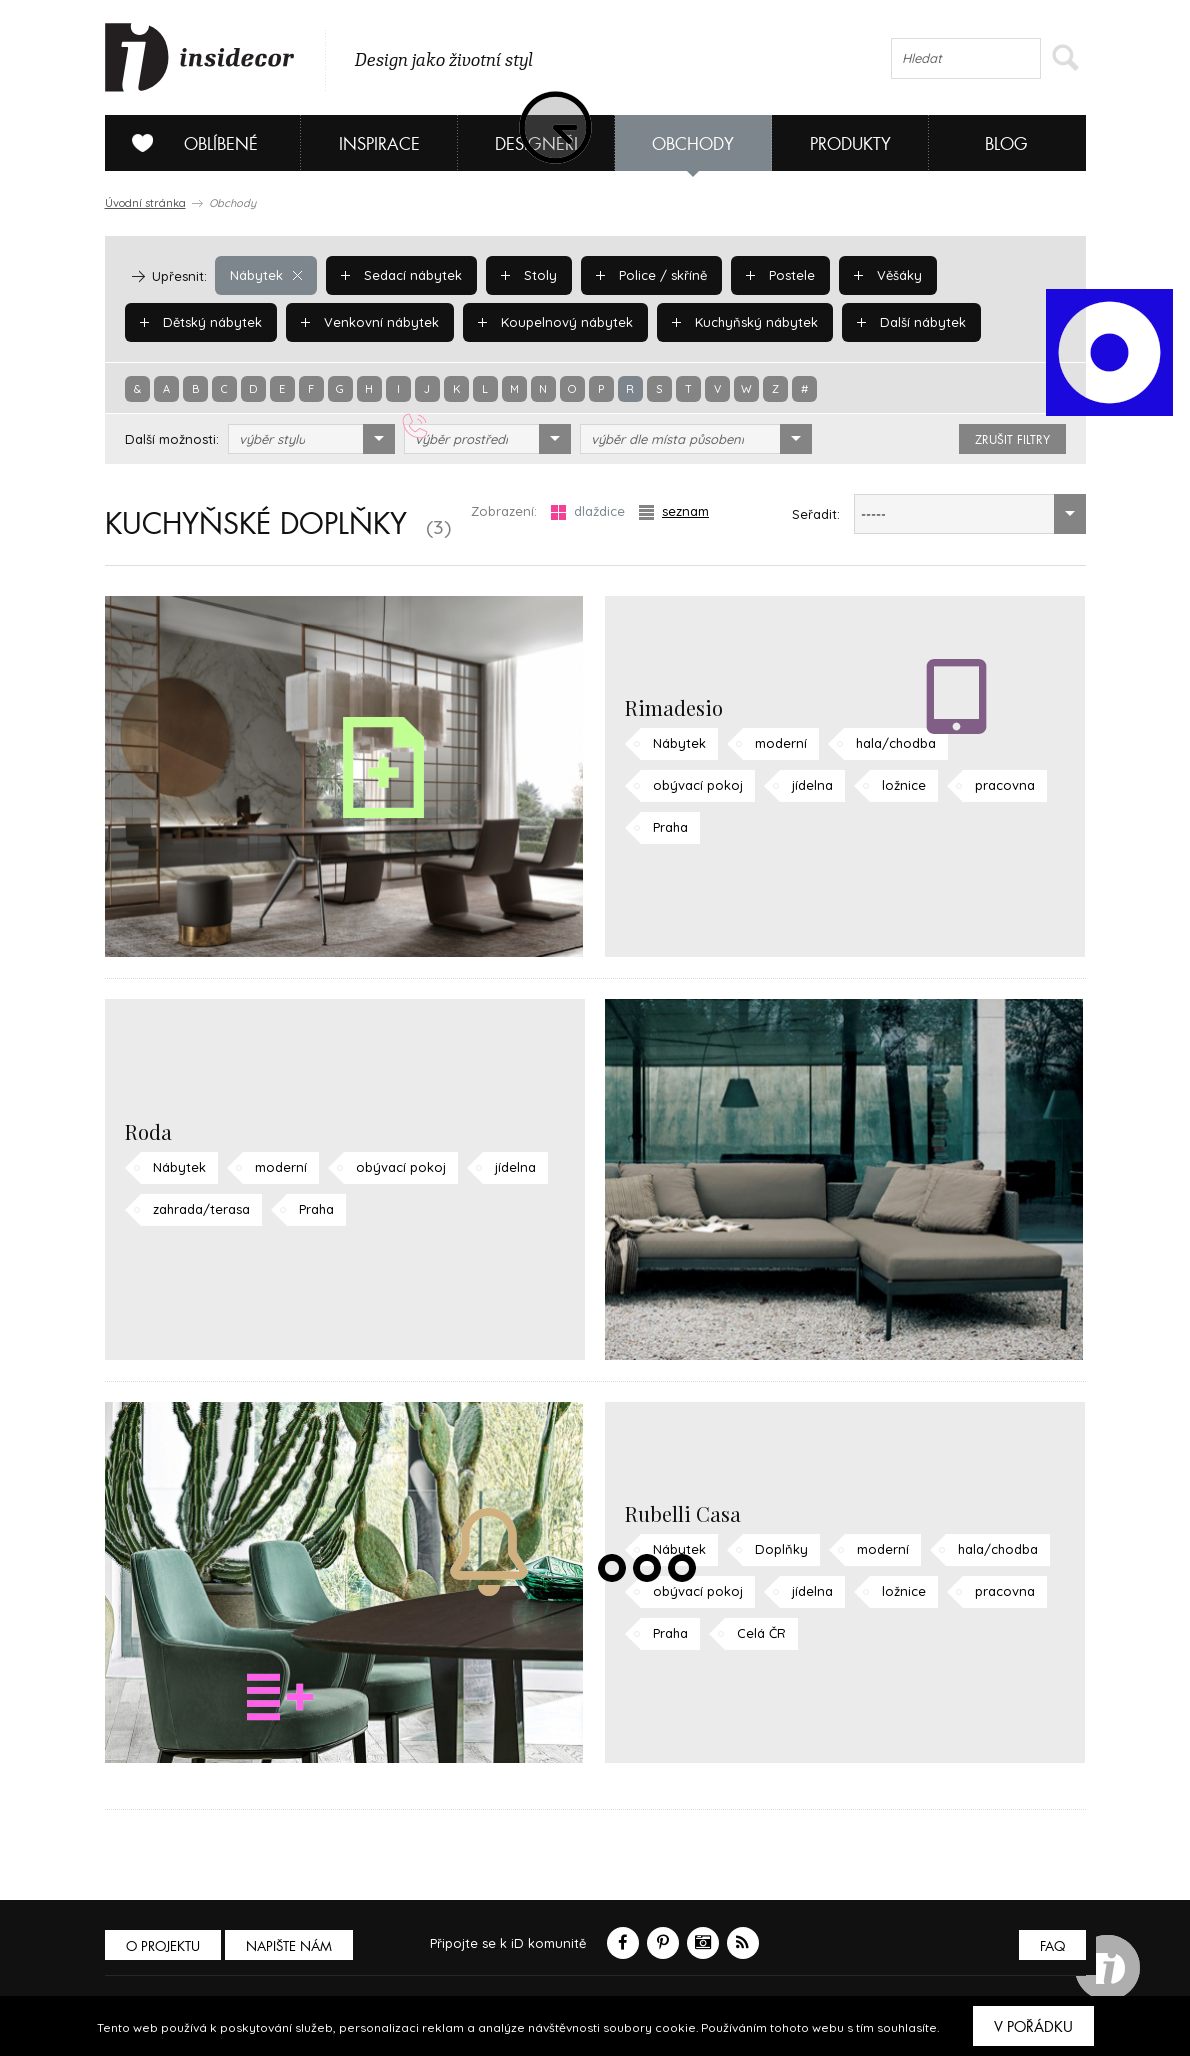 This screenshot has height=2056, width=1190. Describe the element at coordinates (415, 425) in the screenshot. I see `make a phone call` at that location.